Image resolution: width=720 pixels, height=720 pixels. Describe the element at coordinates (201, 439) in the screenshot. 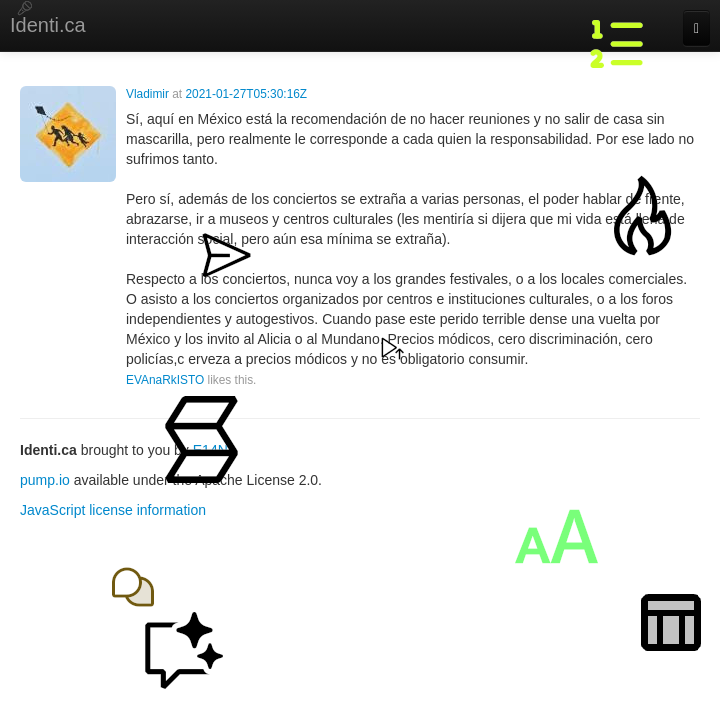

I see `view source map or code mapping` at that location.